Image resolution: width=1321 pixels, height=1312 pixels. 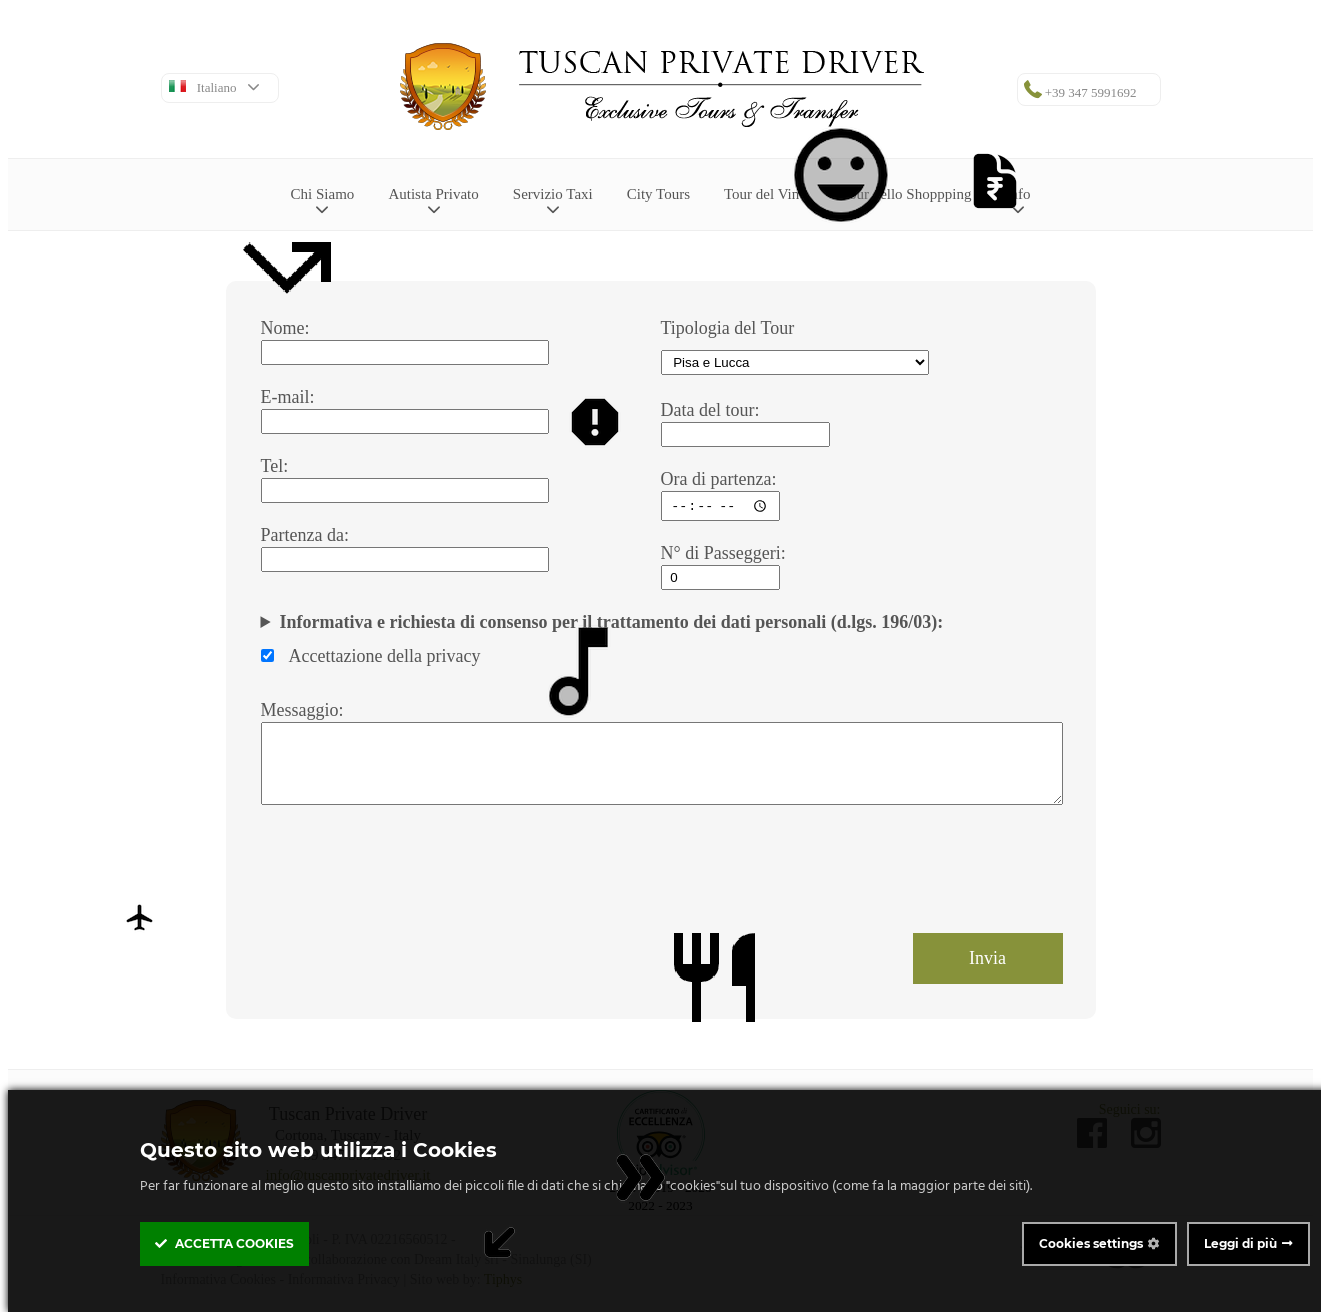 What do you see at coordinates (578, 671) in the screenshot?
I see `access music or audio player` at bounding box center [578, 671].